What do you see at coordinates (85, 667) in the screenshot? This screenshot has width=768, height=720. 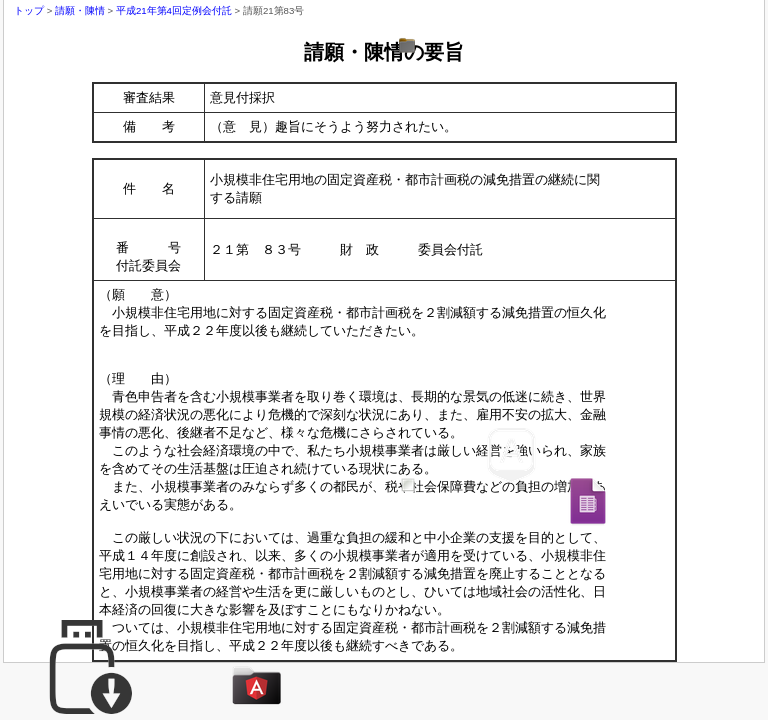 I see `create a bootable USB drive` at bounding box center [85, 667].